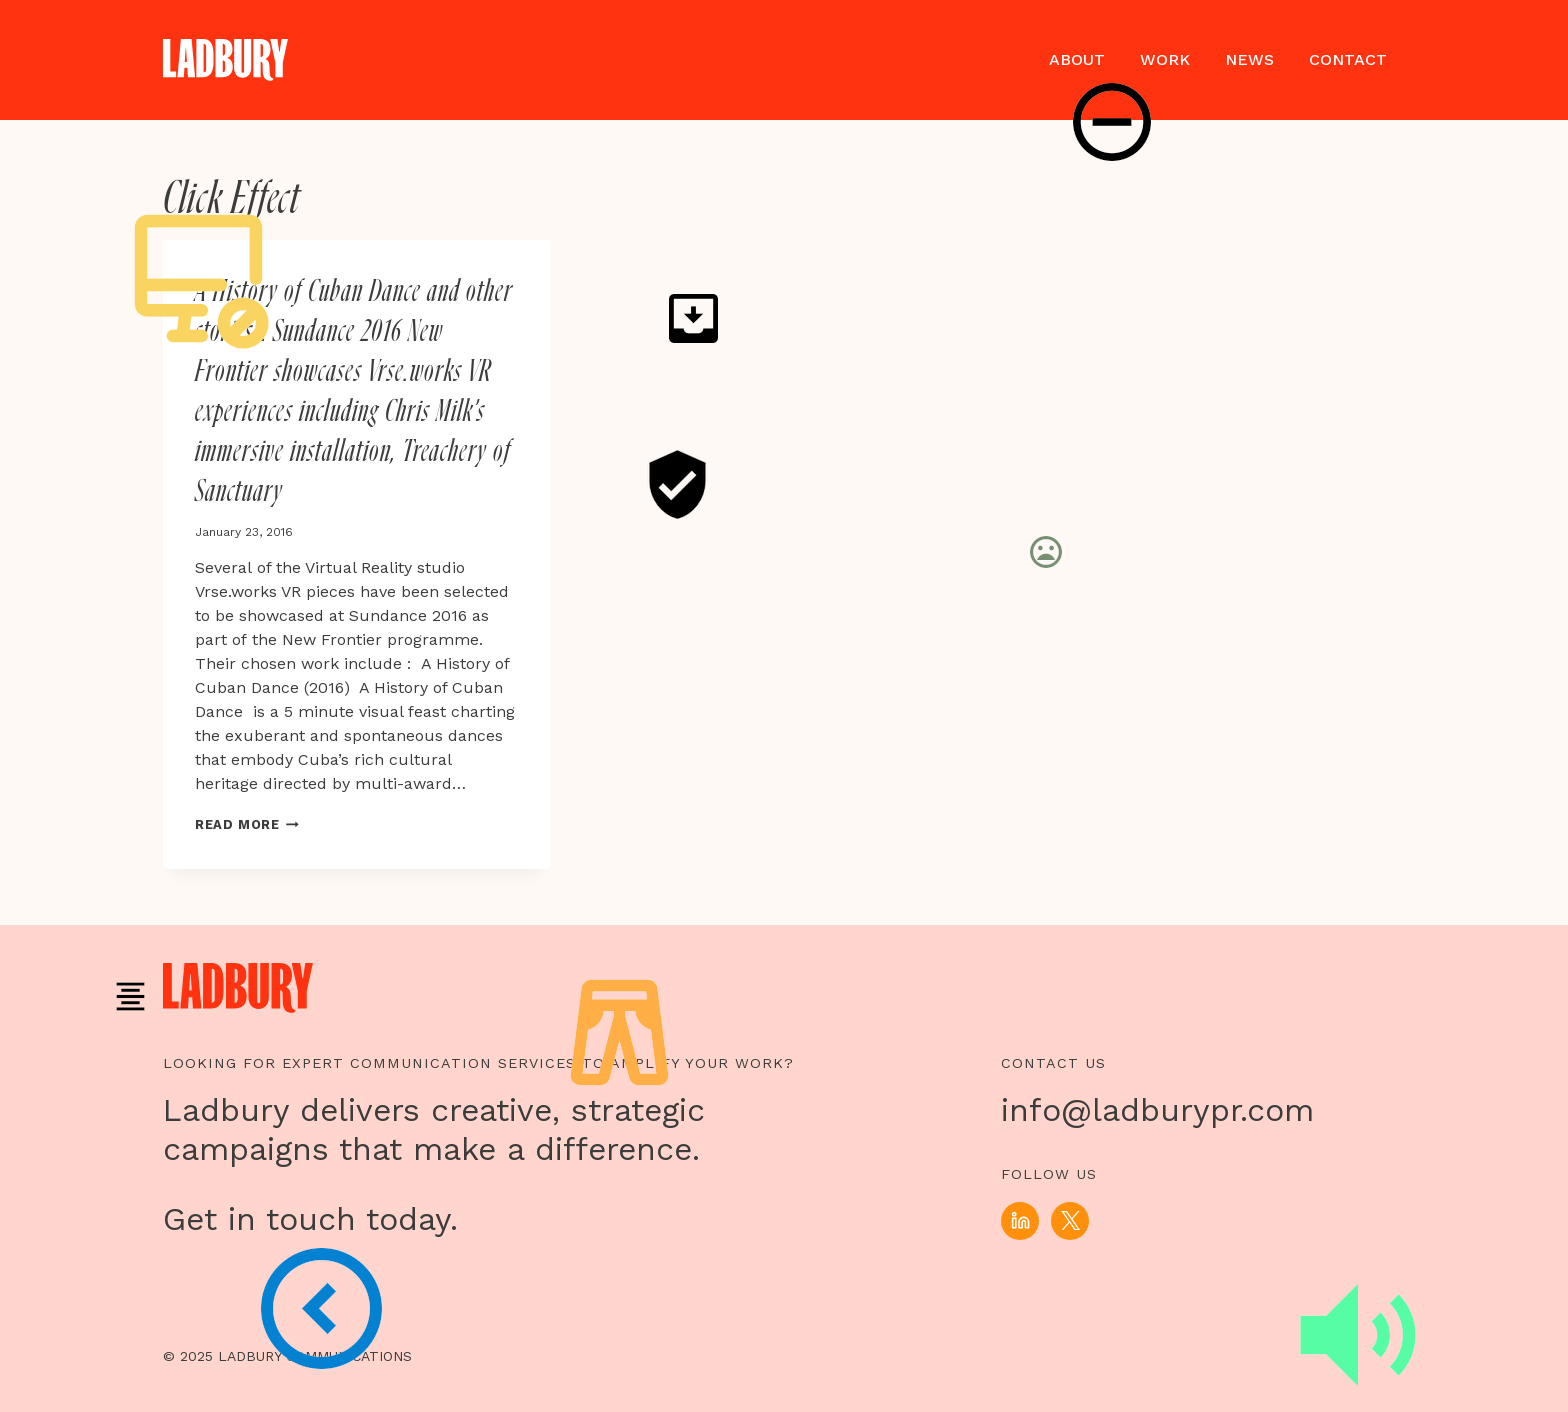 The width and height of the screenshot is (1568, 1412). Describe the element at coordinates (198, 278) in the screenshot. I see `cancel or disconnect from desktop computer` at that location.